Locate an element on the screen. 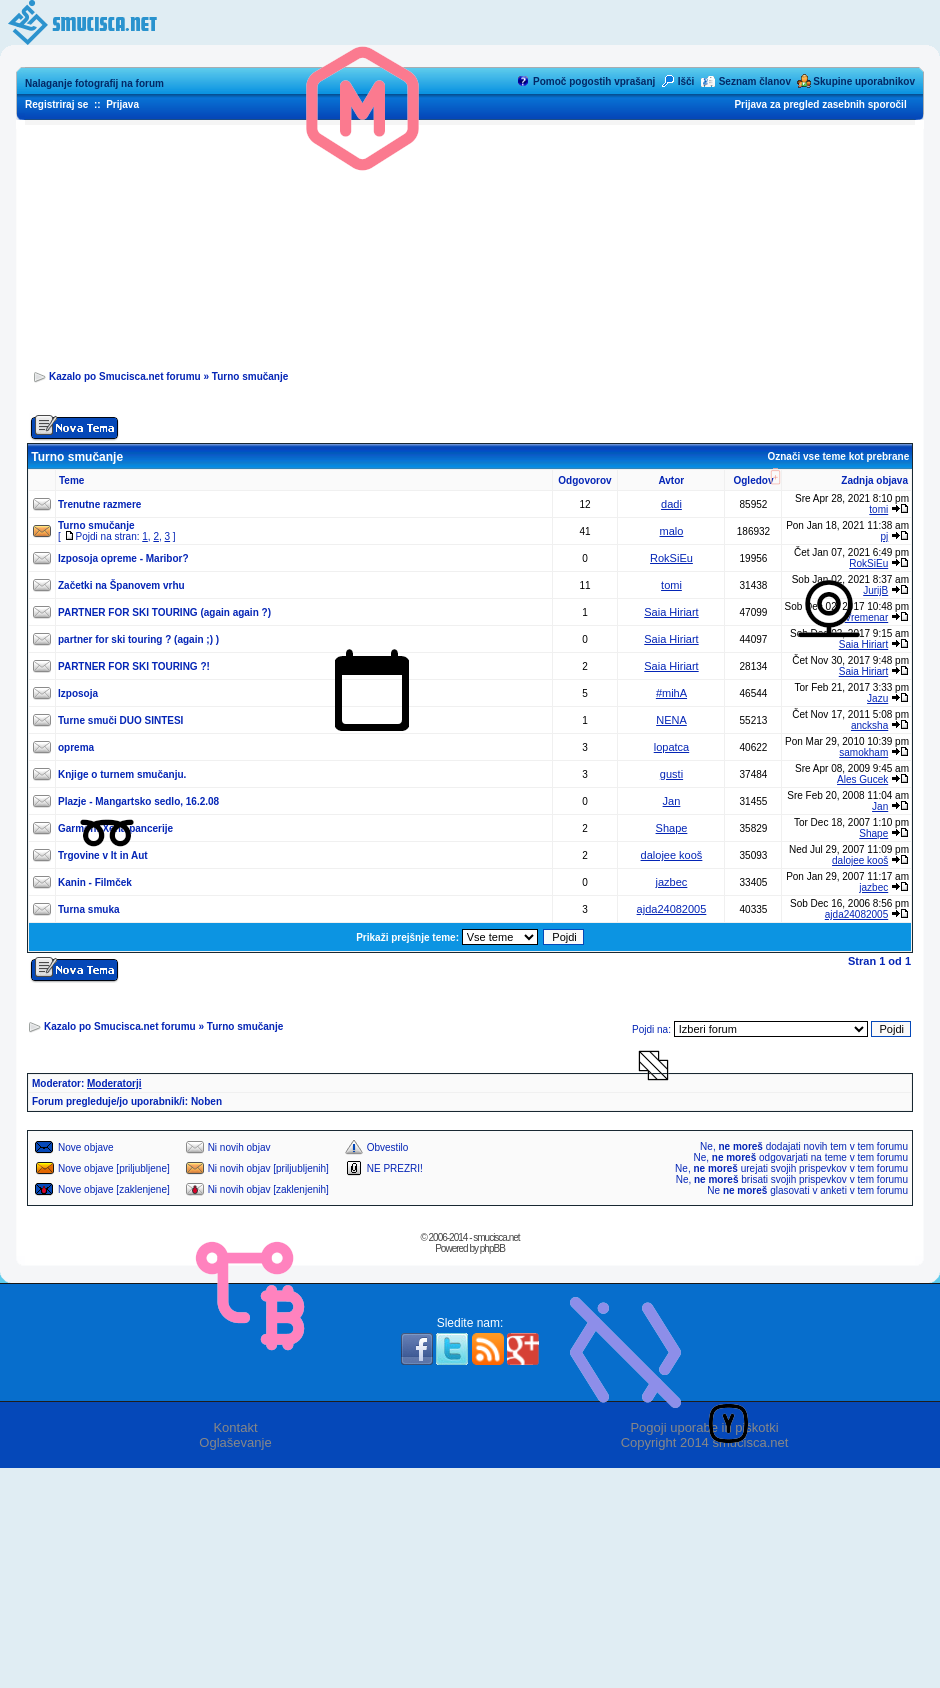  indicates a module or component in a system is located at coordinates (362, 108).